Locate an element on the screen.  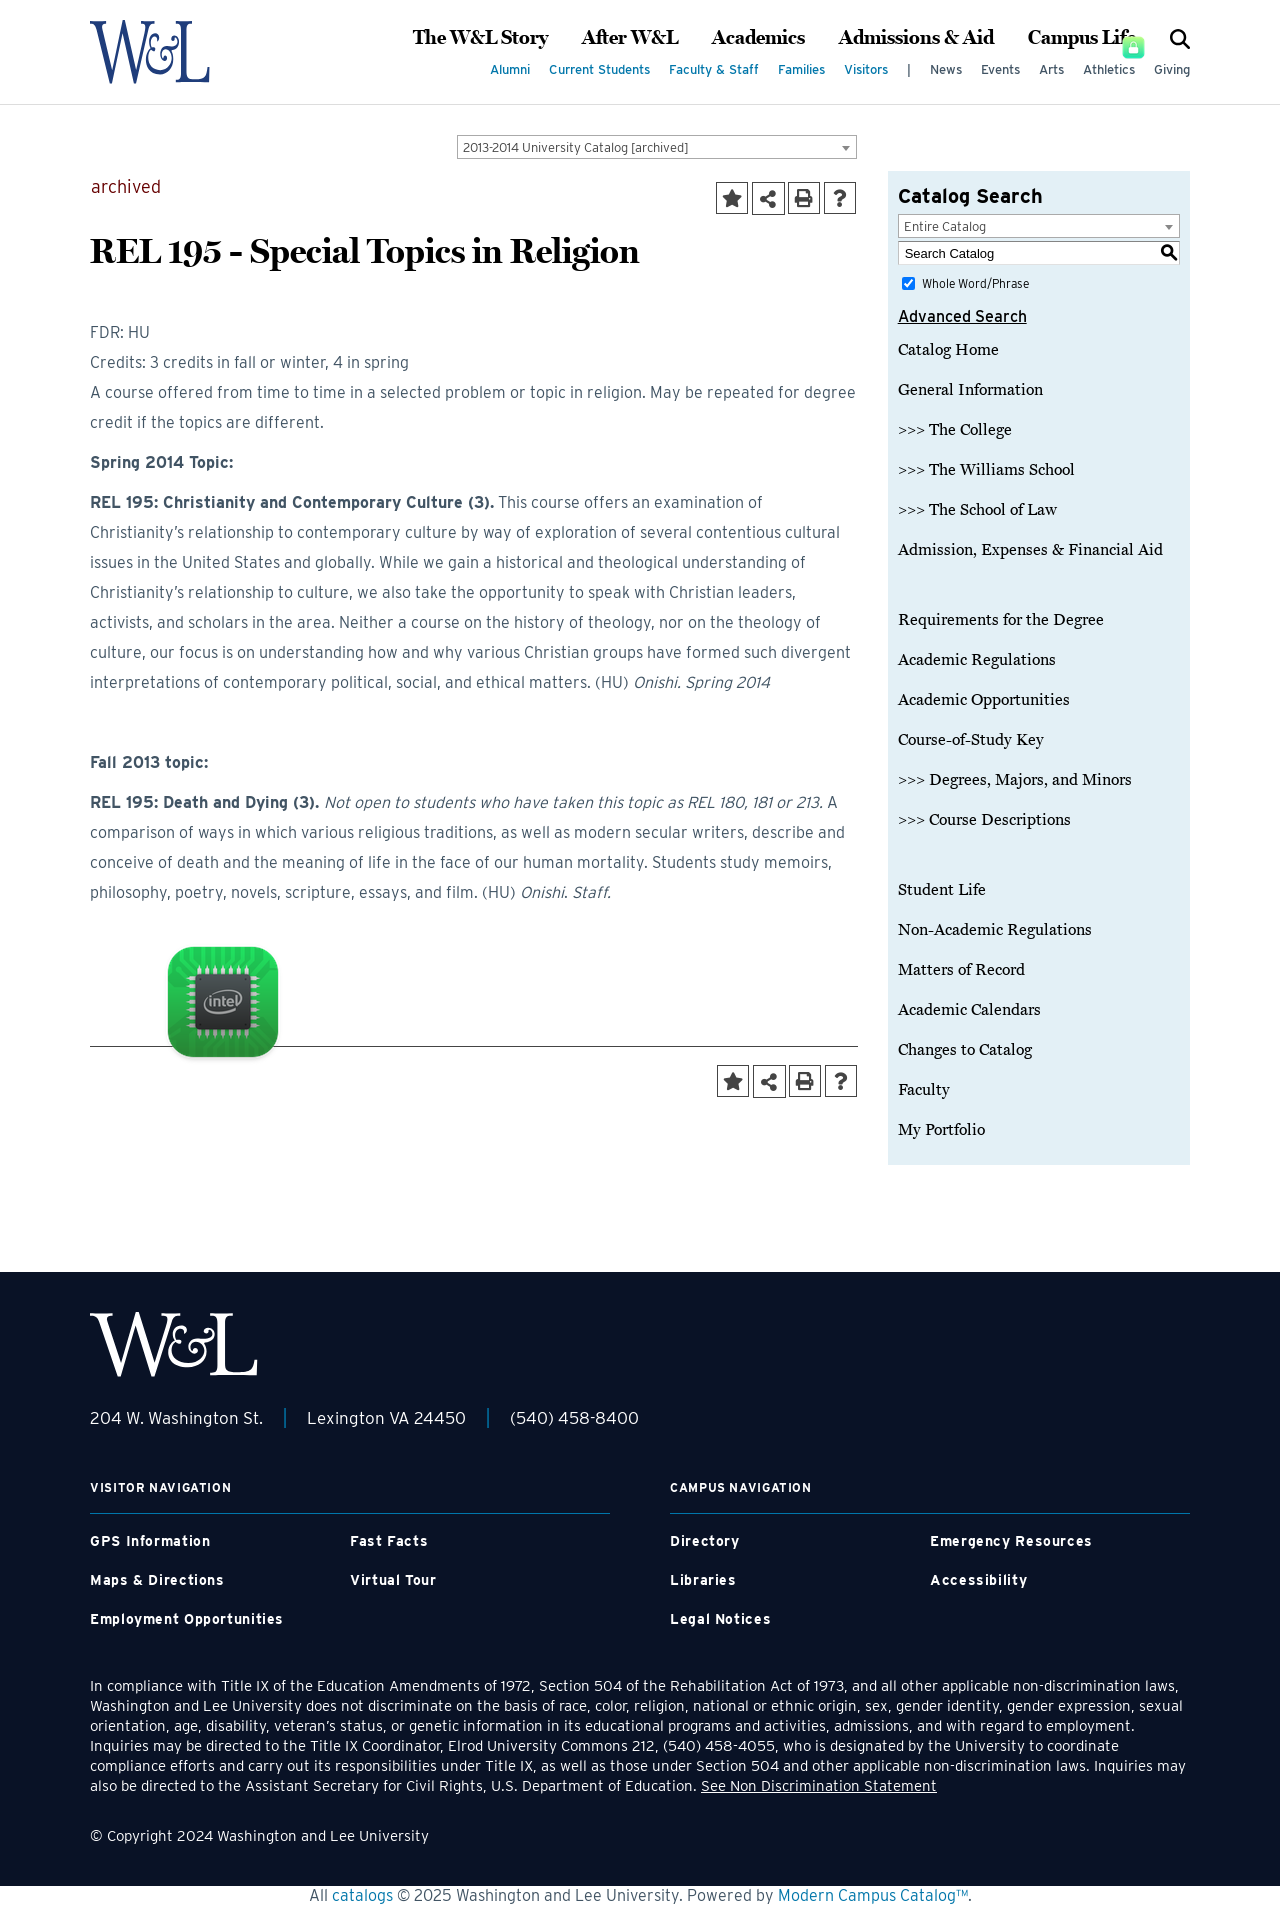
lock your screen is located at coordinates (1133, 47).